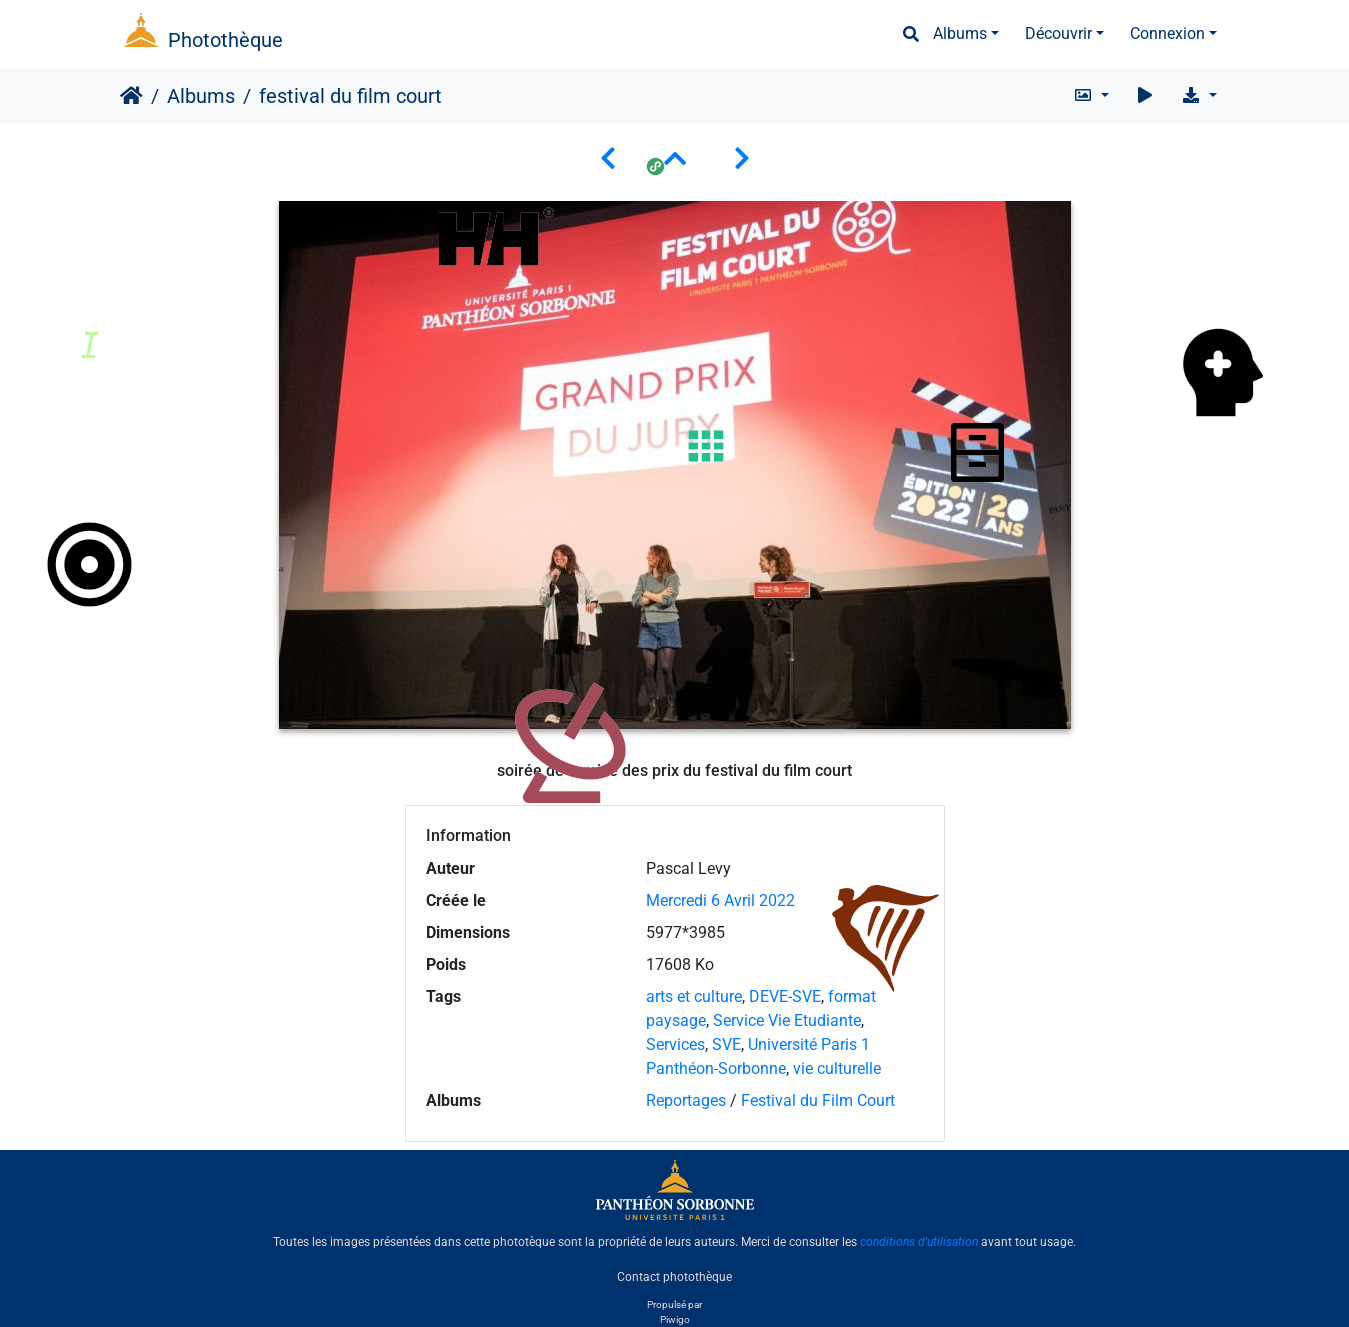 This screenshot has width=1349, height=1327. What do you see at coordinates (89, 564) in the screenshot?
I see `enable focus or do not disturb mode` at bounding box center [89, 564].